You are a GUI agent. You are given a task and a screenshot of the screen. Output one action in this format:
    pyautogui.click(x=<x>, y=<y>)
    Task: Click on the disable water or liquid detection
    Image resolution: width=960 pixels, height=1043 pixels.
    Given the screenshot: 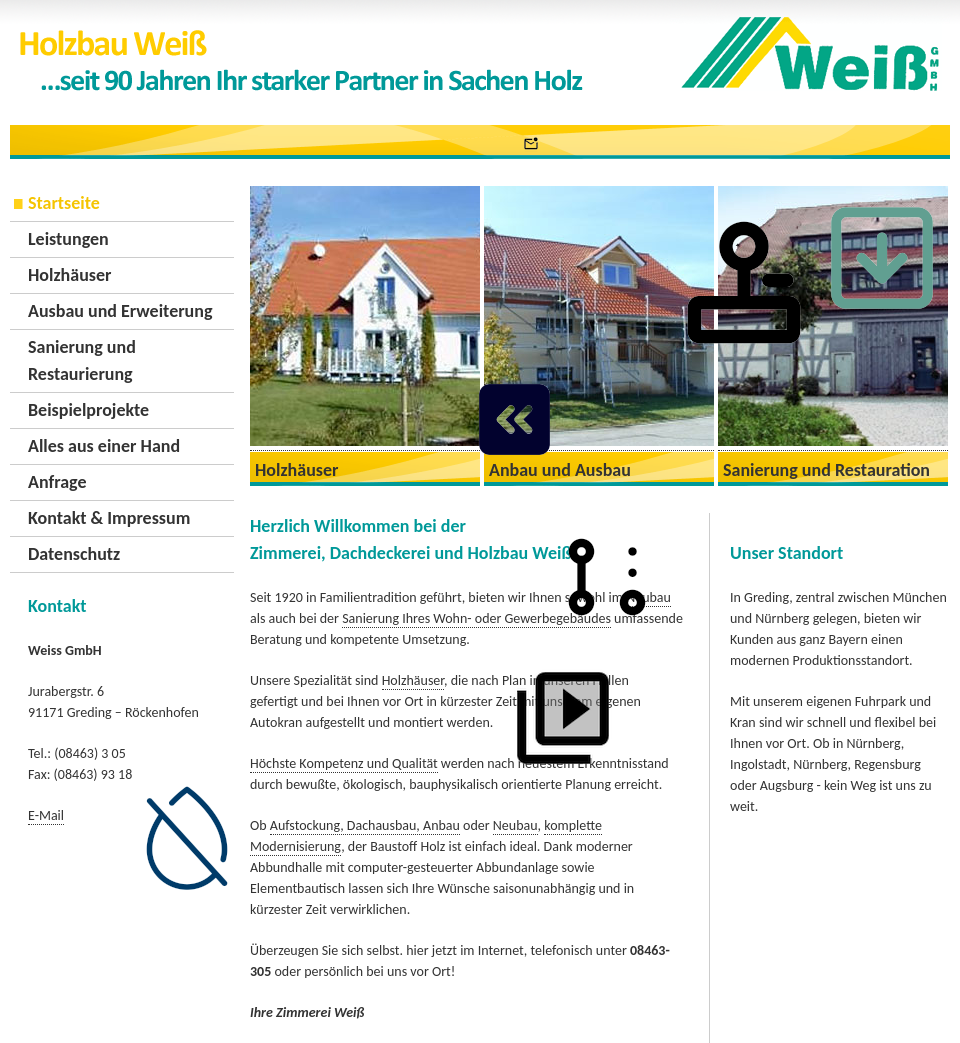 What is the action you would take?
    pyautogui.click(x=187, y=842)
    